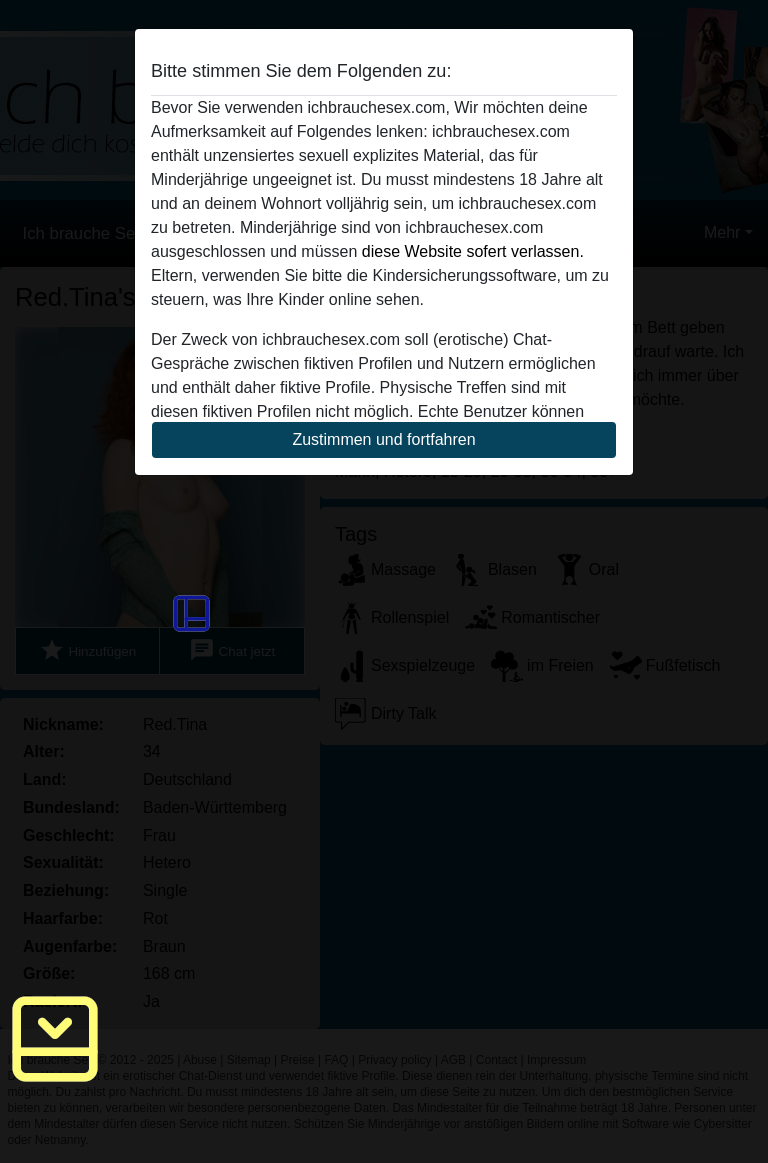 Image resolution: width=768 pixels, height=1163 pixels. I want to click on switch to left-bottom panel layout, so click(191, 613).